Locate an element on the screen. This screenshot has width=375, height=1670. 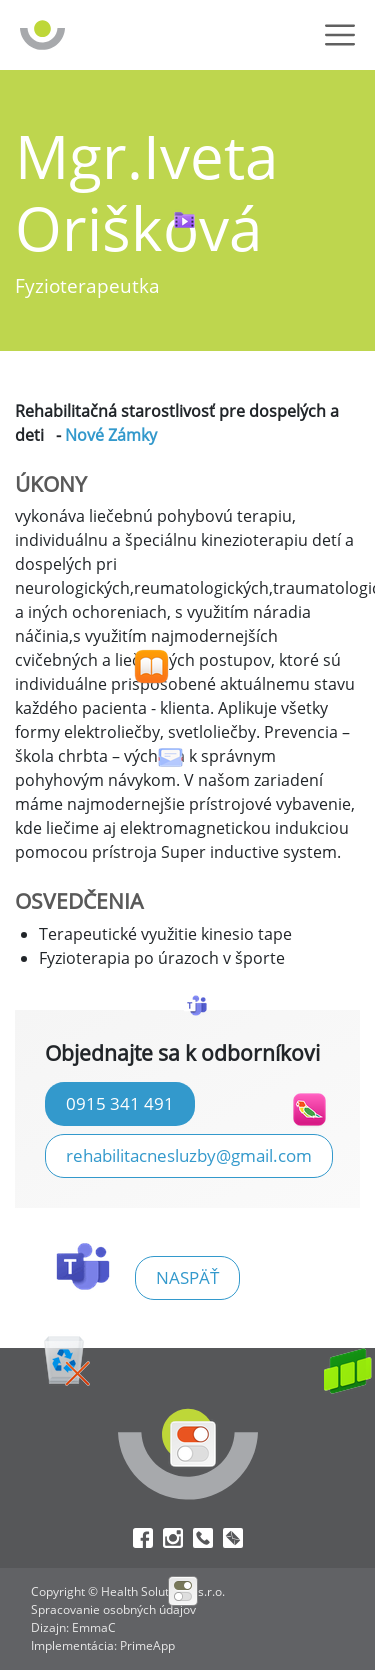
open xbox game bar is located at coordinates (348, 1371).